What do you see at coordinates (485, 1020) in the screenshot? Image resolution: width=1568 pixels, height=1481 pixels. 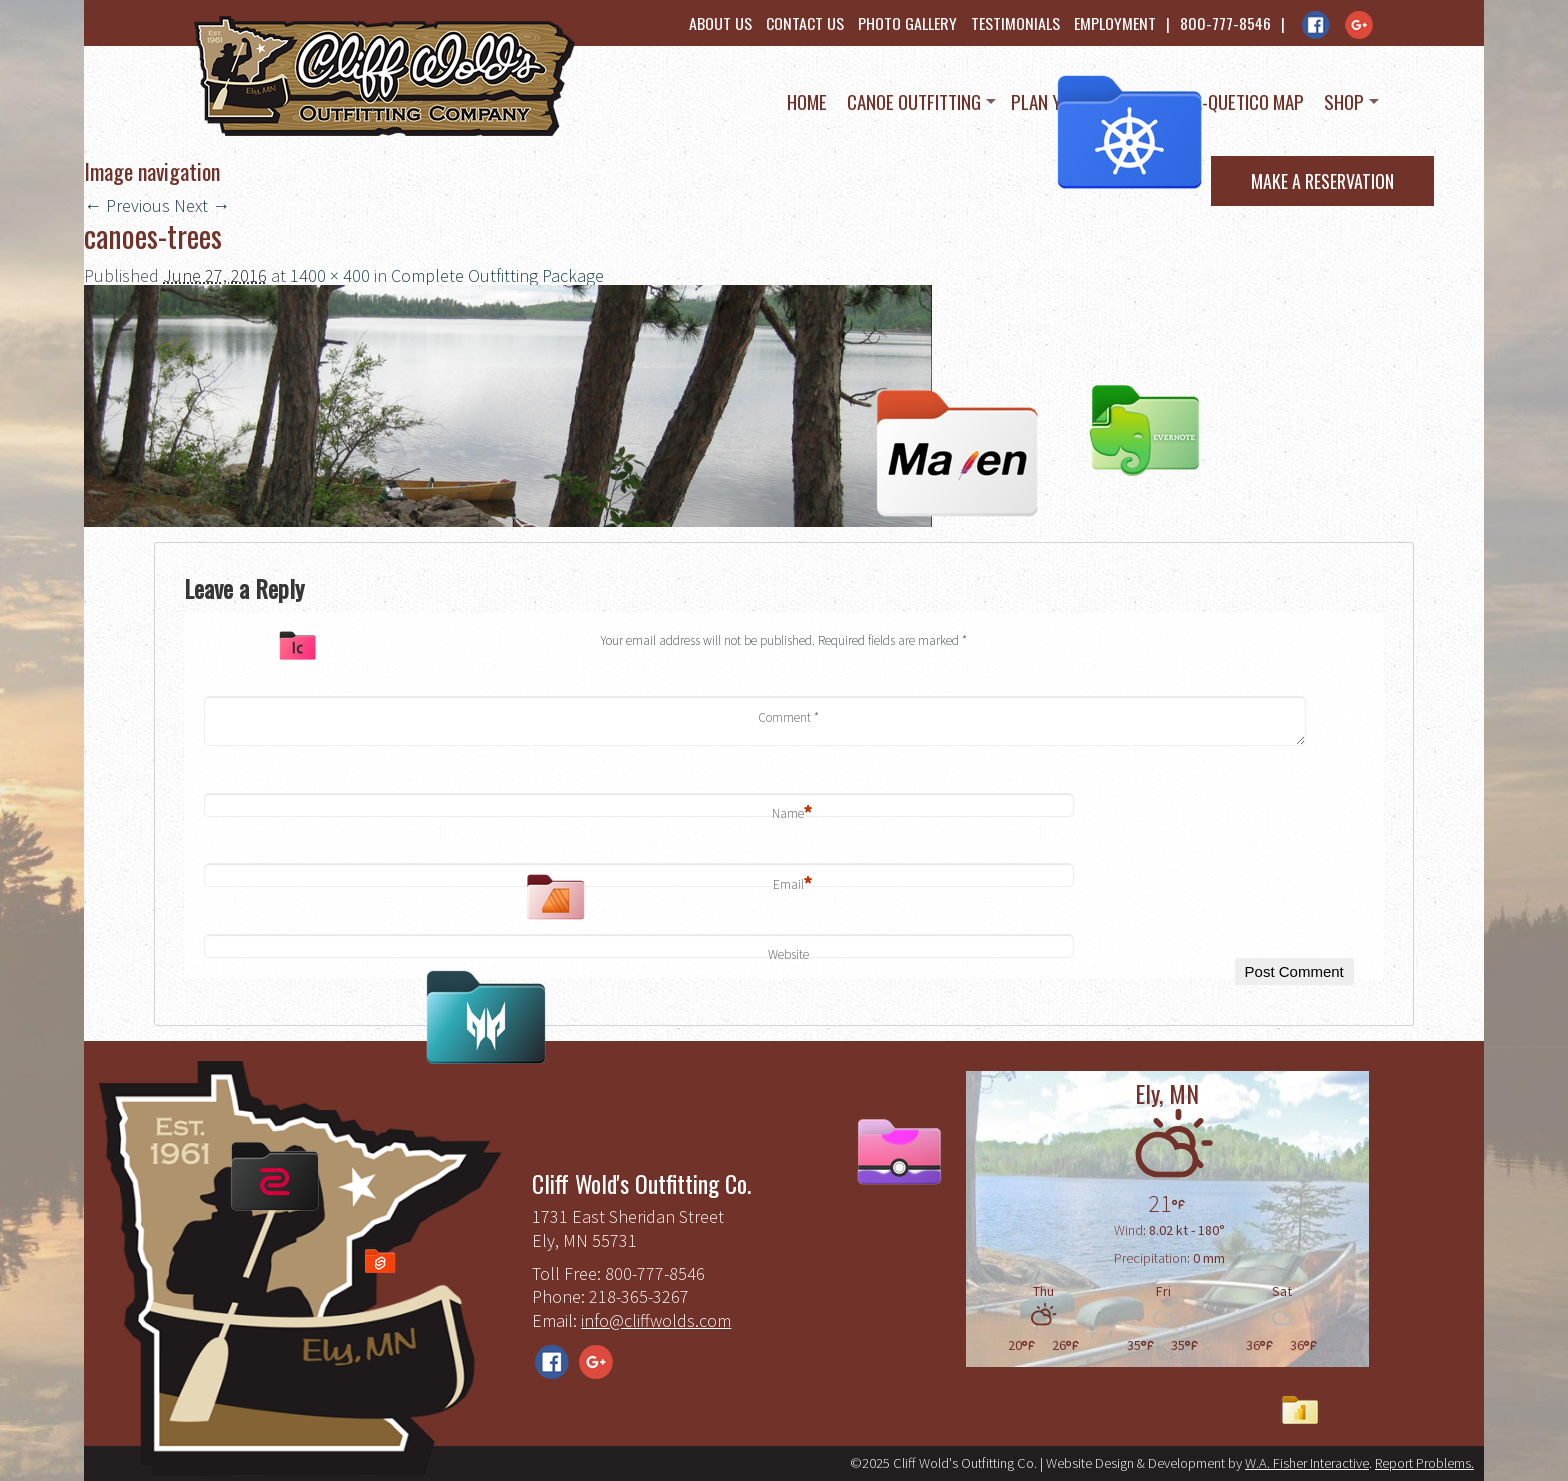 I see `open acer predator game files folder` at bounding box center [485, 1020].